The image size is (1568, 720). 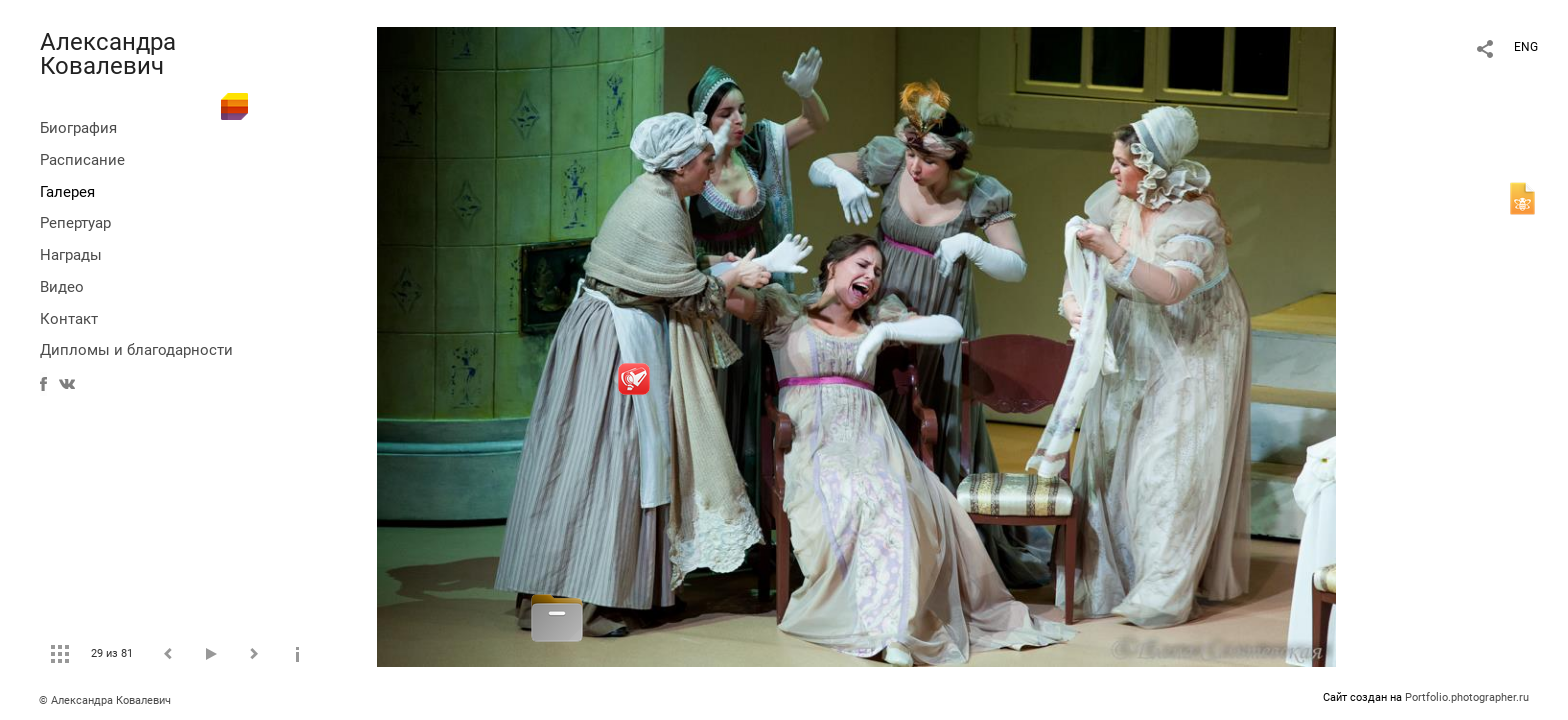 I want to click on open the file manager application, so click(x=557, y=618).